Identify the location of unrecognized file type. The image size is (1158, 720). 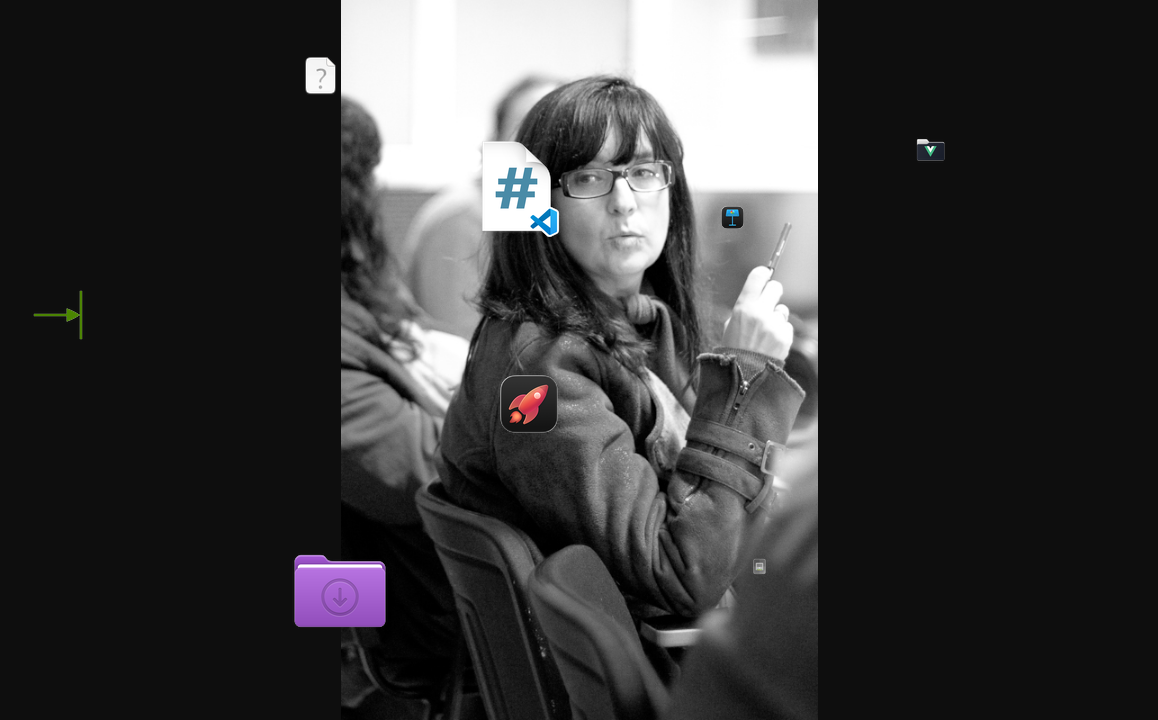
(320, 75).